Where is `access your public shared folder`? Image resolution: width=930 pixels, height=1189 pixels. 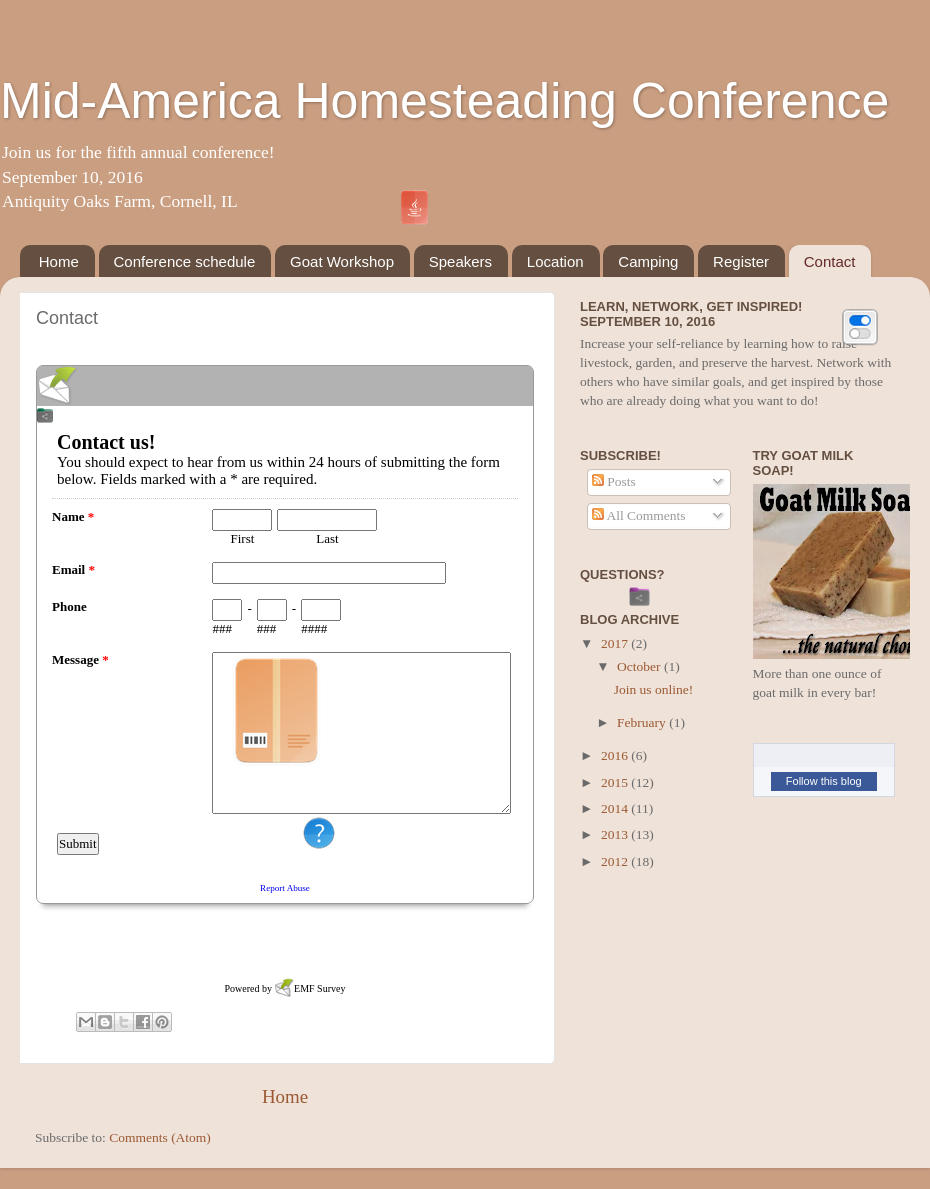 access your public shared folder is located at coordinates (639, 596).